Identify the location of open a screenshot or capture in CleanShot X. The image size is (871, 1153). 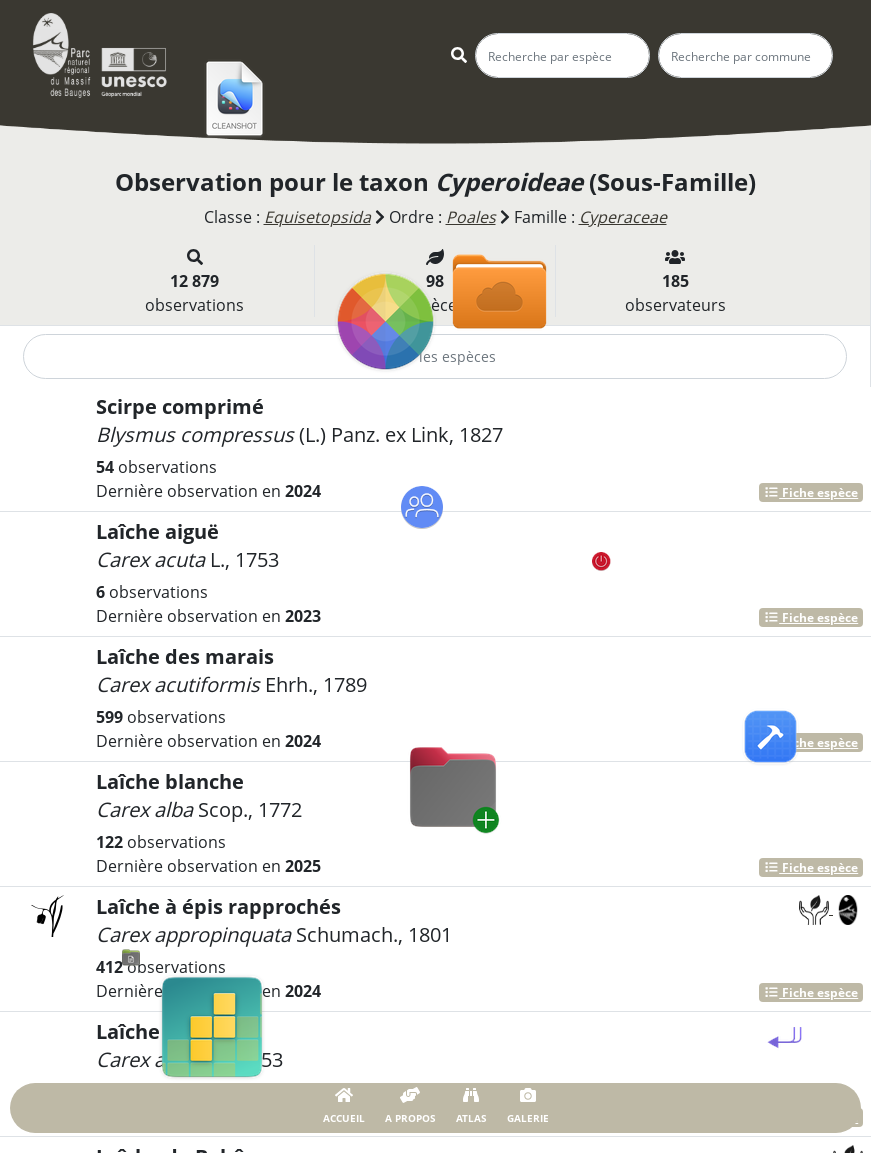
(234, 98).